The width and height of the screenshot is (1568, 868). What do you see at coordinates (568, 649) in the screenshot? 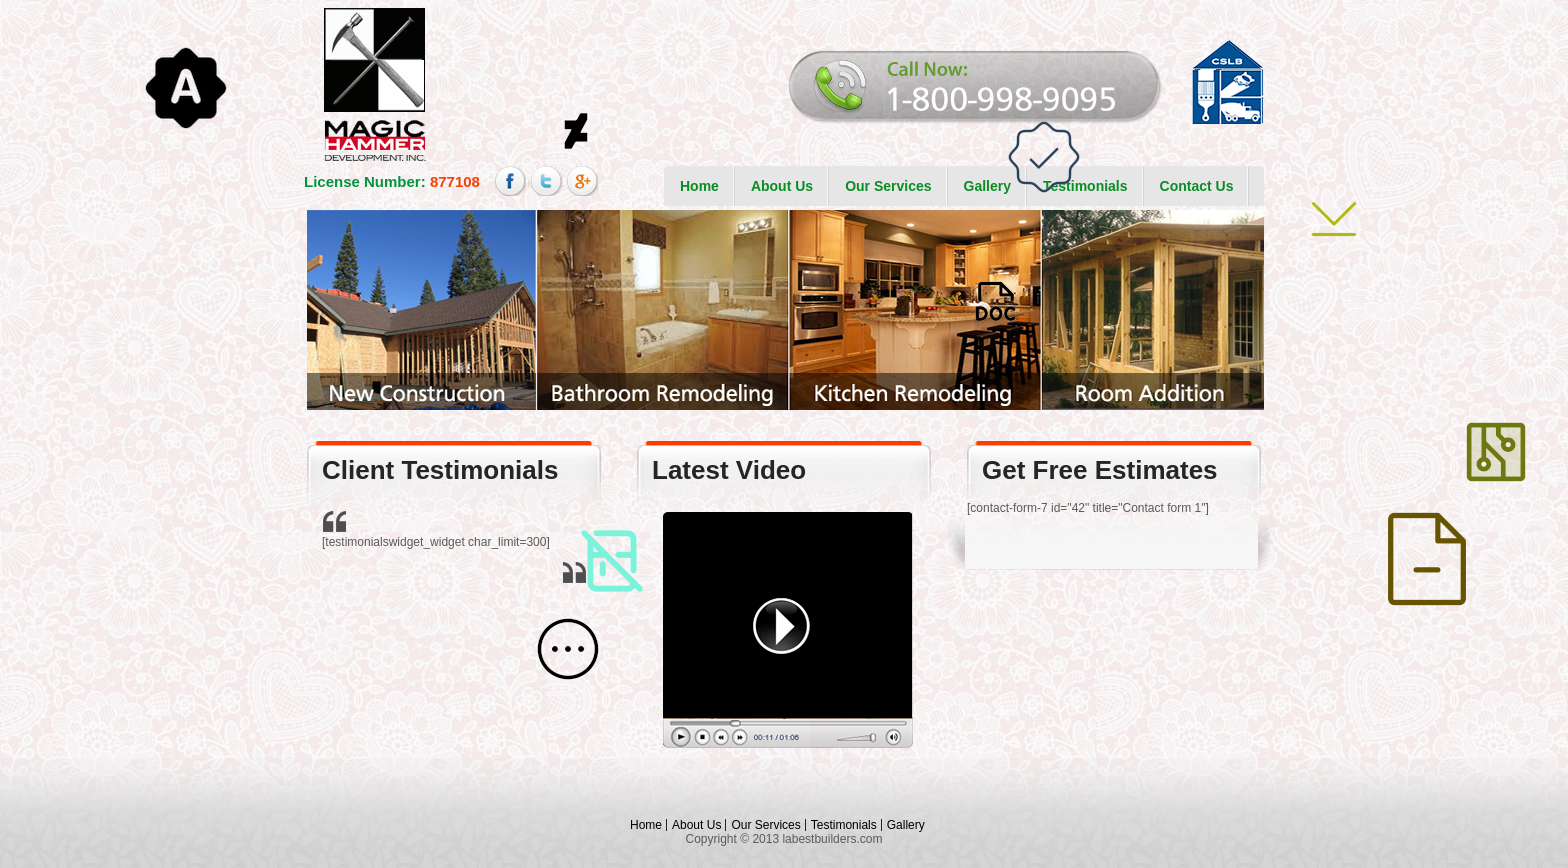
I see `open more options menu` at bounding box center [568, 649].